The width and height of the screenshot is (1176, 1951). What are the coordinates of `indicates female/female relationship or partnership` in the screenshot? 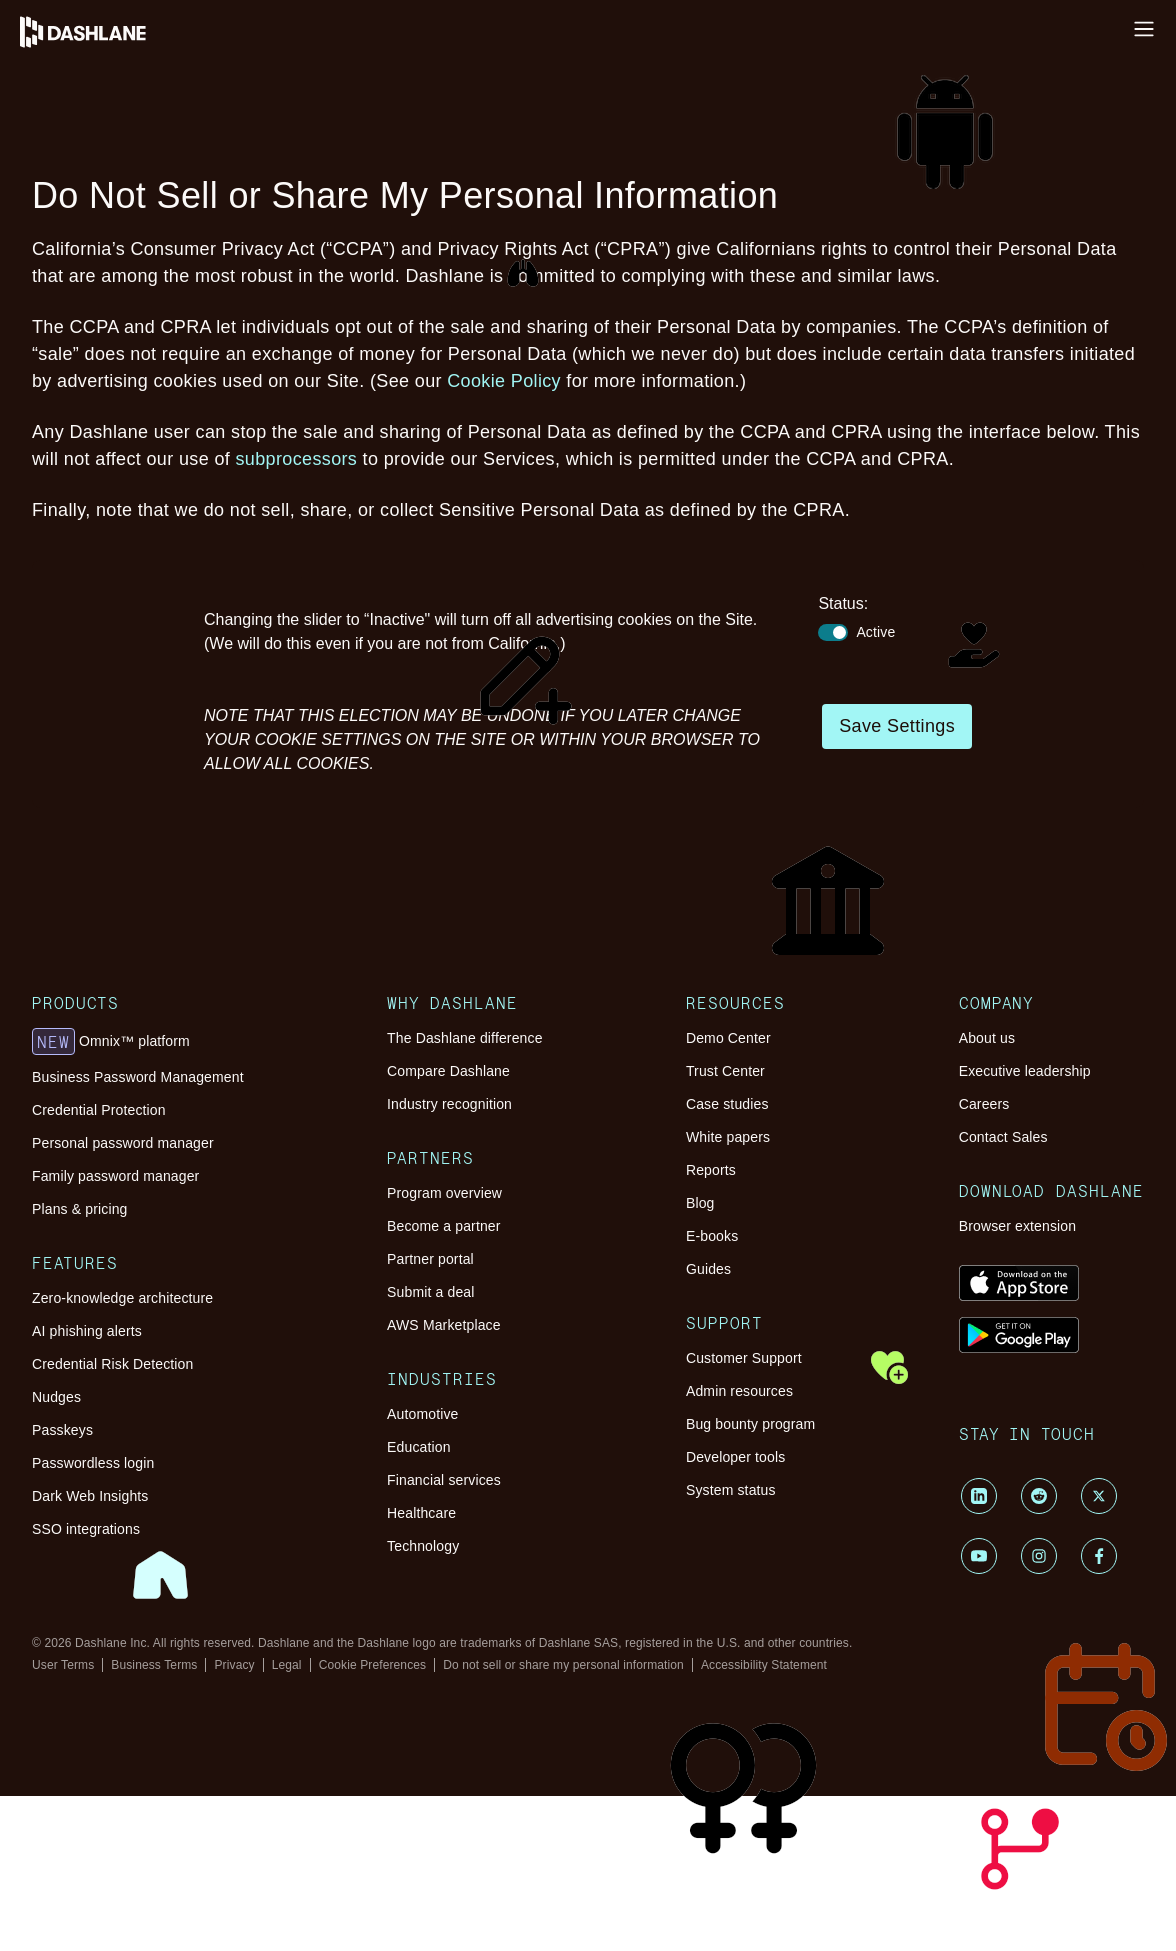 It's located at (743, 1784).